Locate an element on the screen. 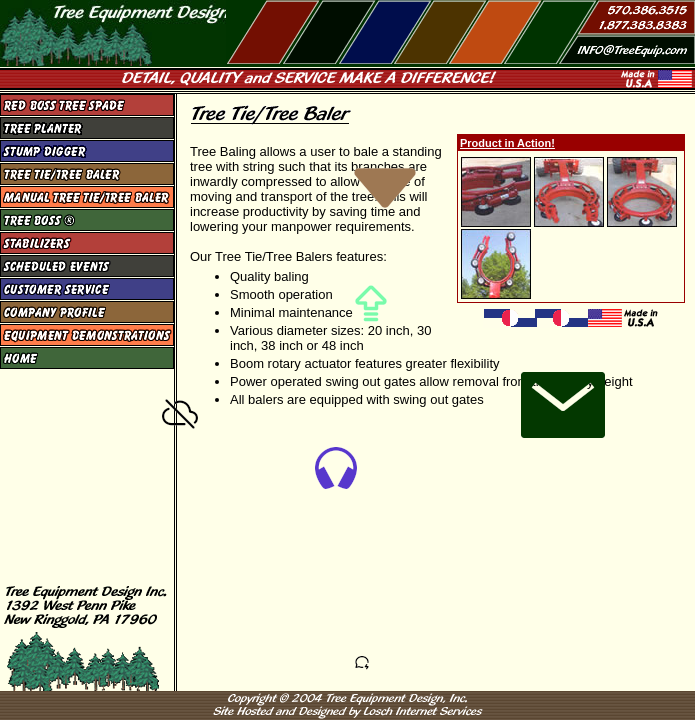 This screenshot has height=720, width=695. upload multiple files or items is located at coordinates (371, 303).